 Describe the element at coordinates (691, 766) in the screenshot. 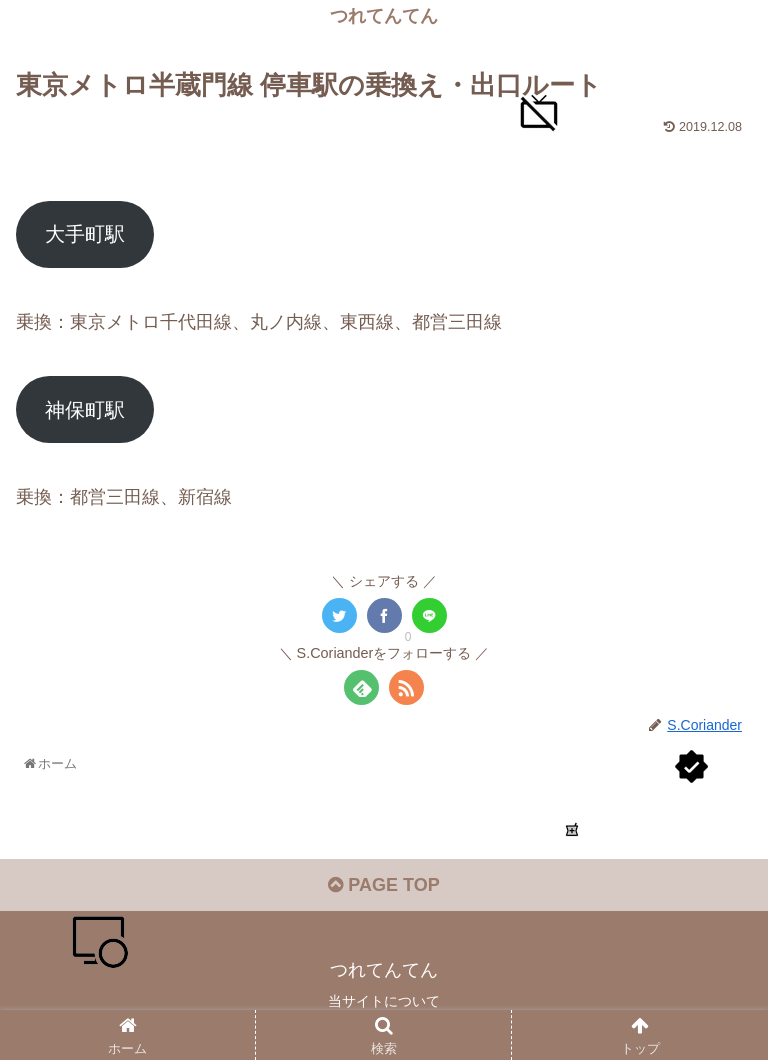

I see `indicates a verified or authenticated account` at that location.